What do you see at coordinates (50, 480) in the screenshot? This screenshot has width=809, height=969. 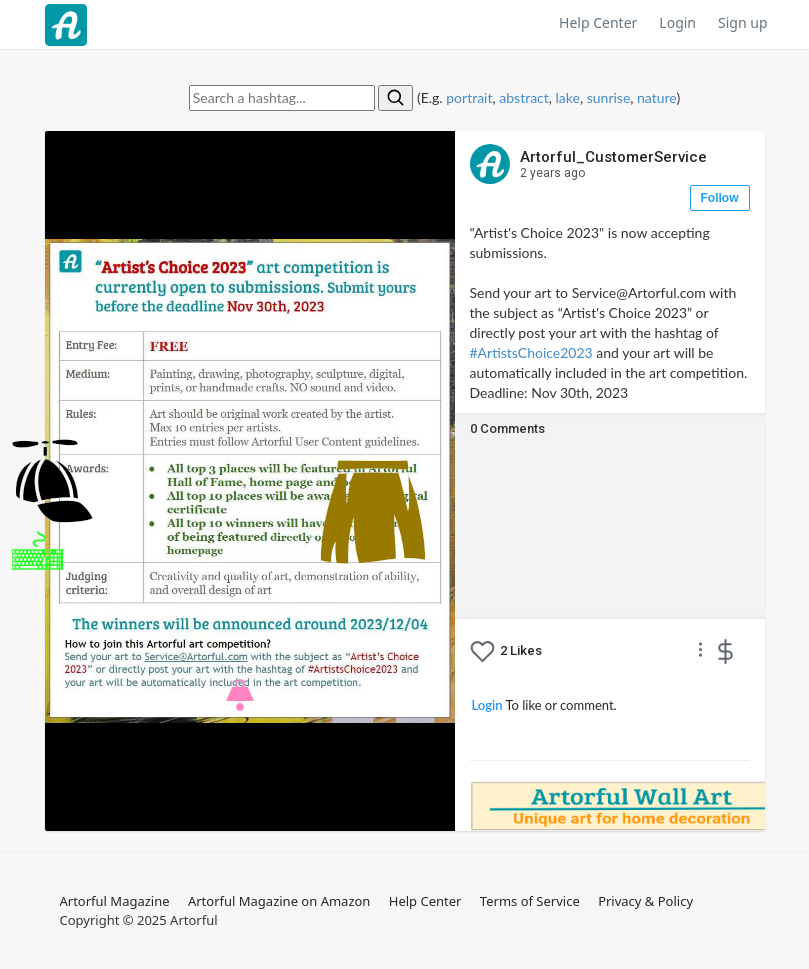 I see `select a playful or childlike avatar accessory` at bounding box center [50, 480].